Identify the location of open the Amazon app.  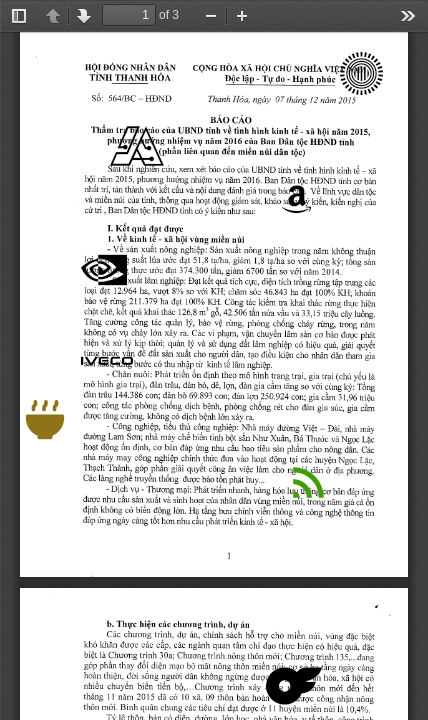
(296, 198).